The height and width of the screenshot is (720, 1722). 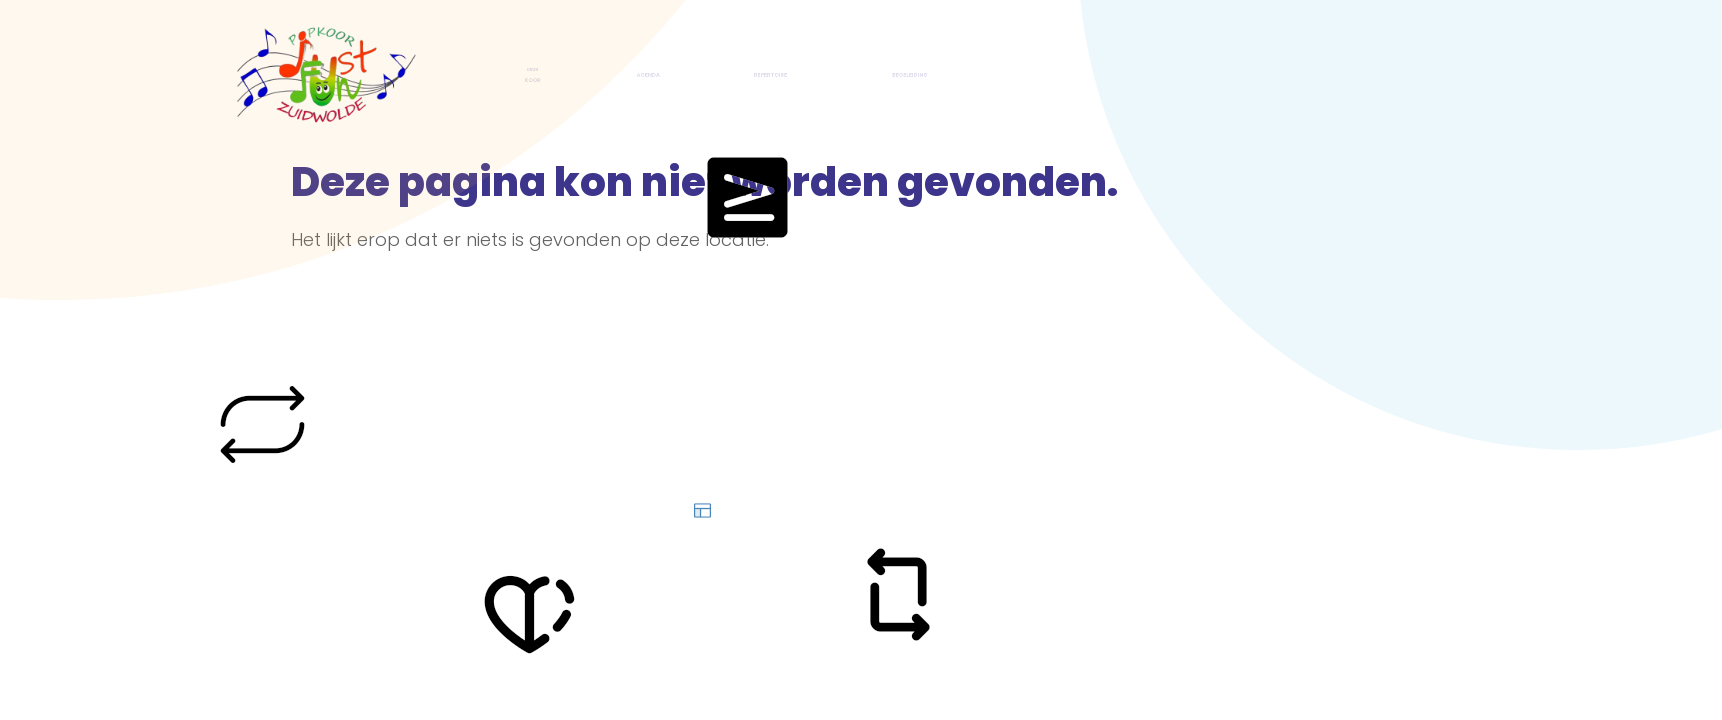 What do you see at coordinates (262, 424) in the screenshot?
I see `enable repeat mode for media playback` at bounding box center [262, 424].